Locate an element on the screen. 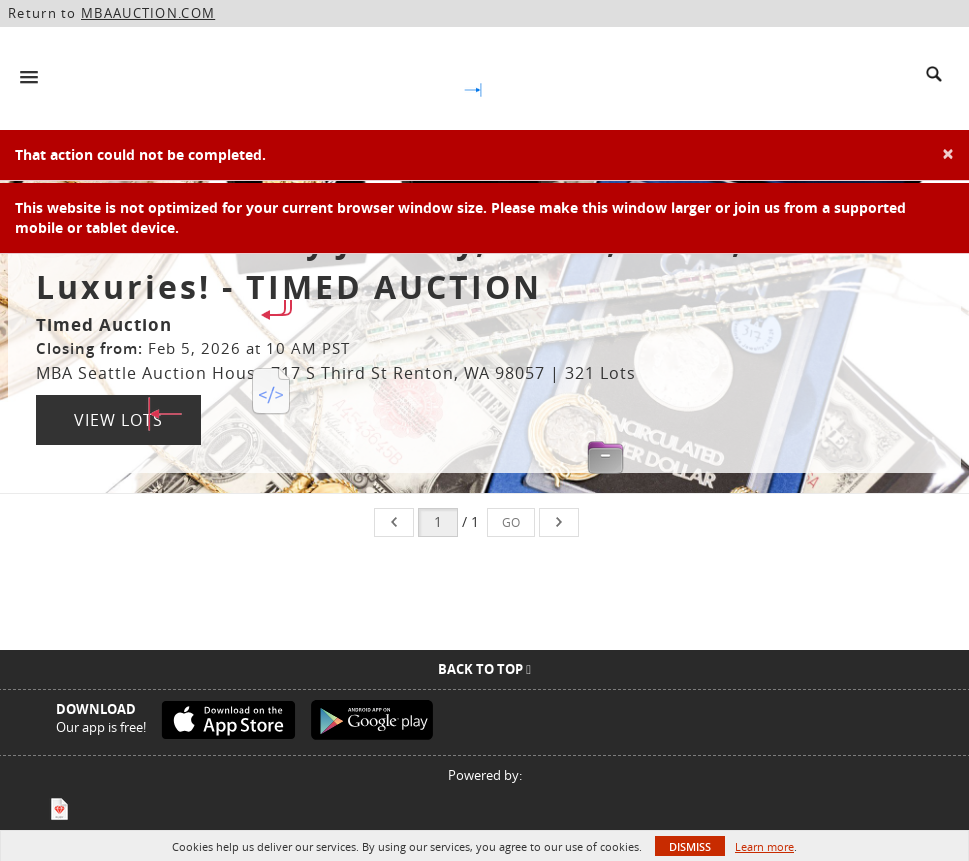  open the file manager application is located at coordinates (605, 457).